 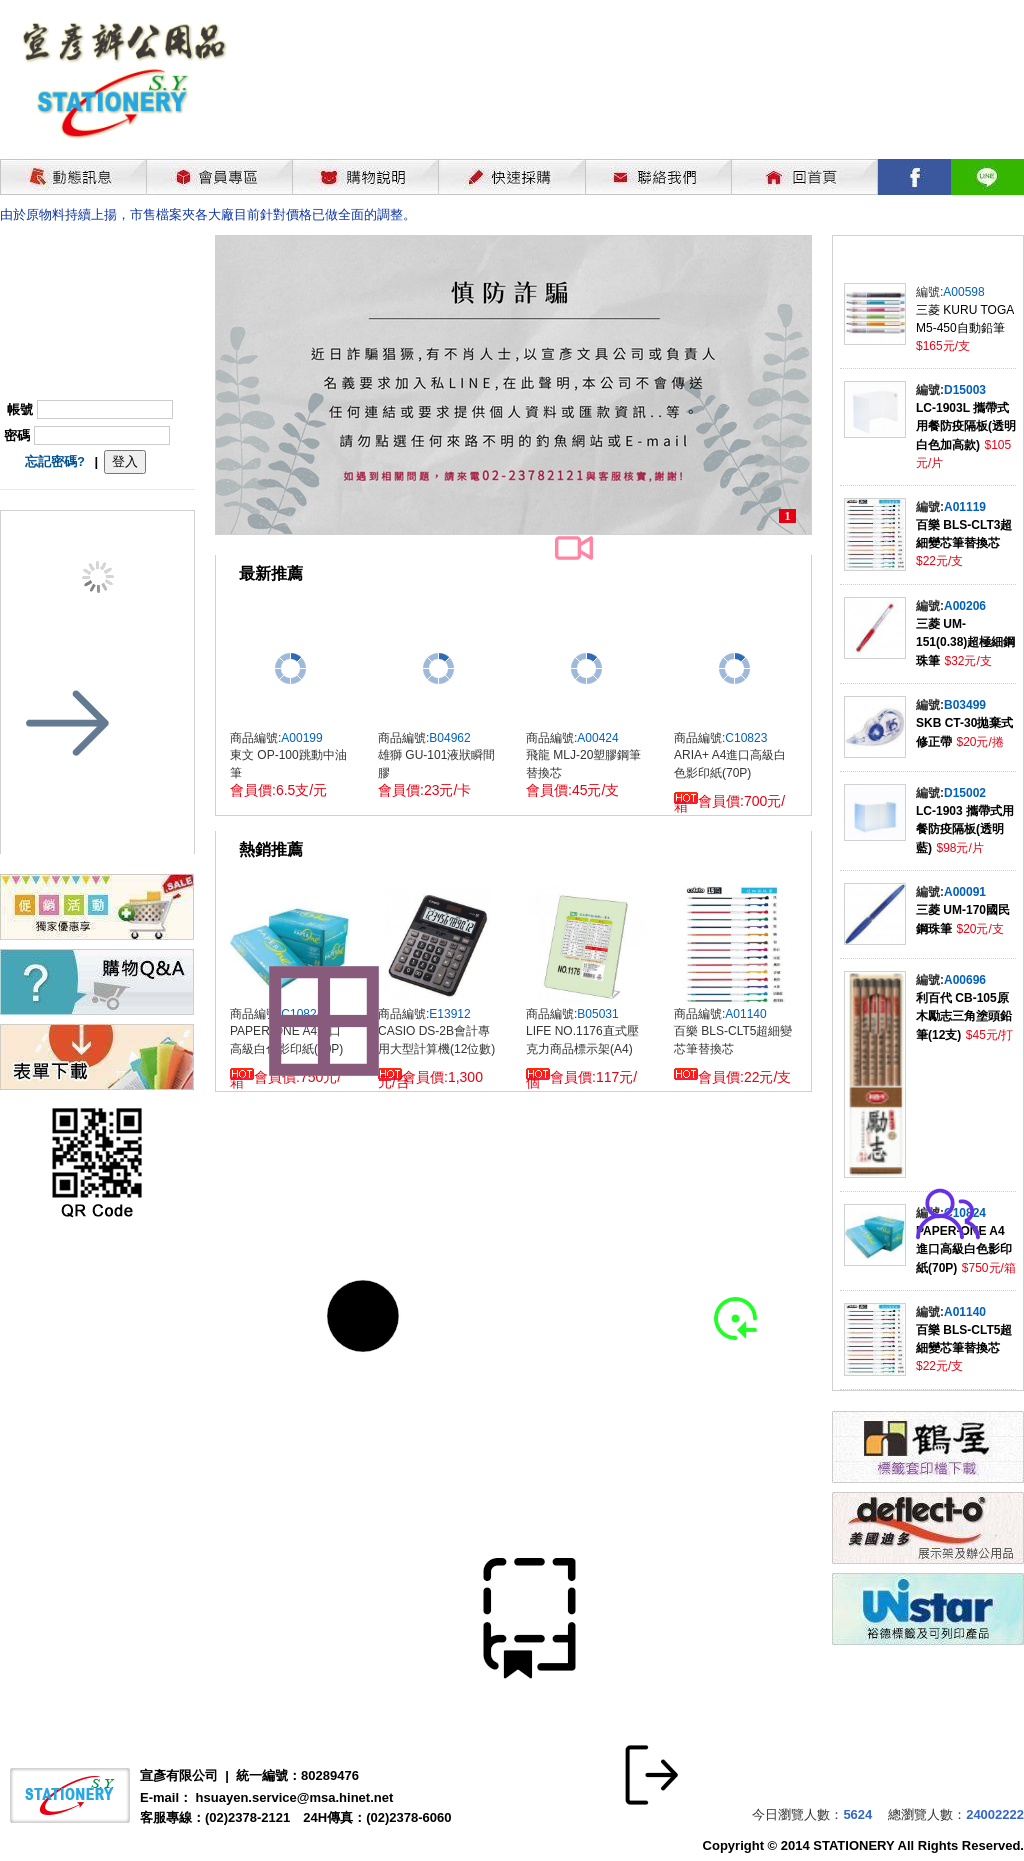 I want to click on navigate to the next item or page, so click(x=68, y=722).